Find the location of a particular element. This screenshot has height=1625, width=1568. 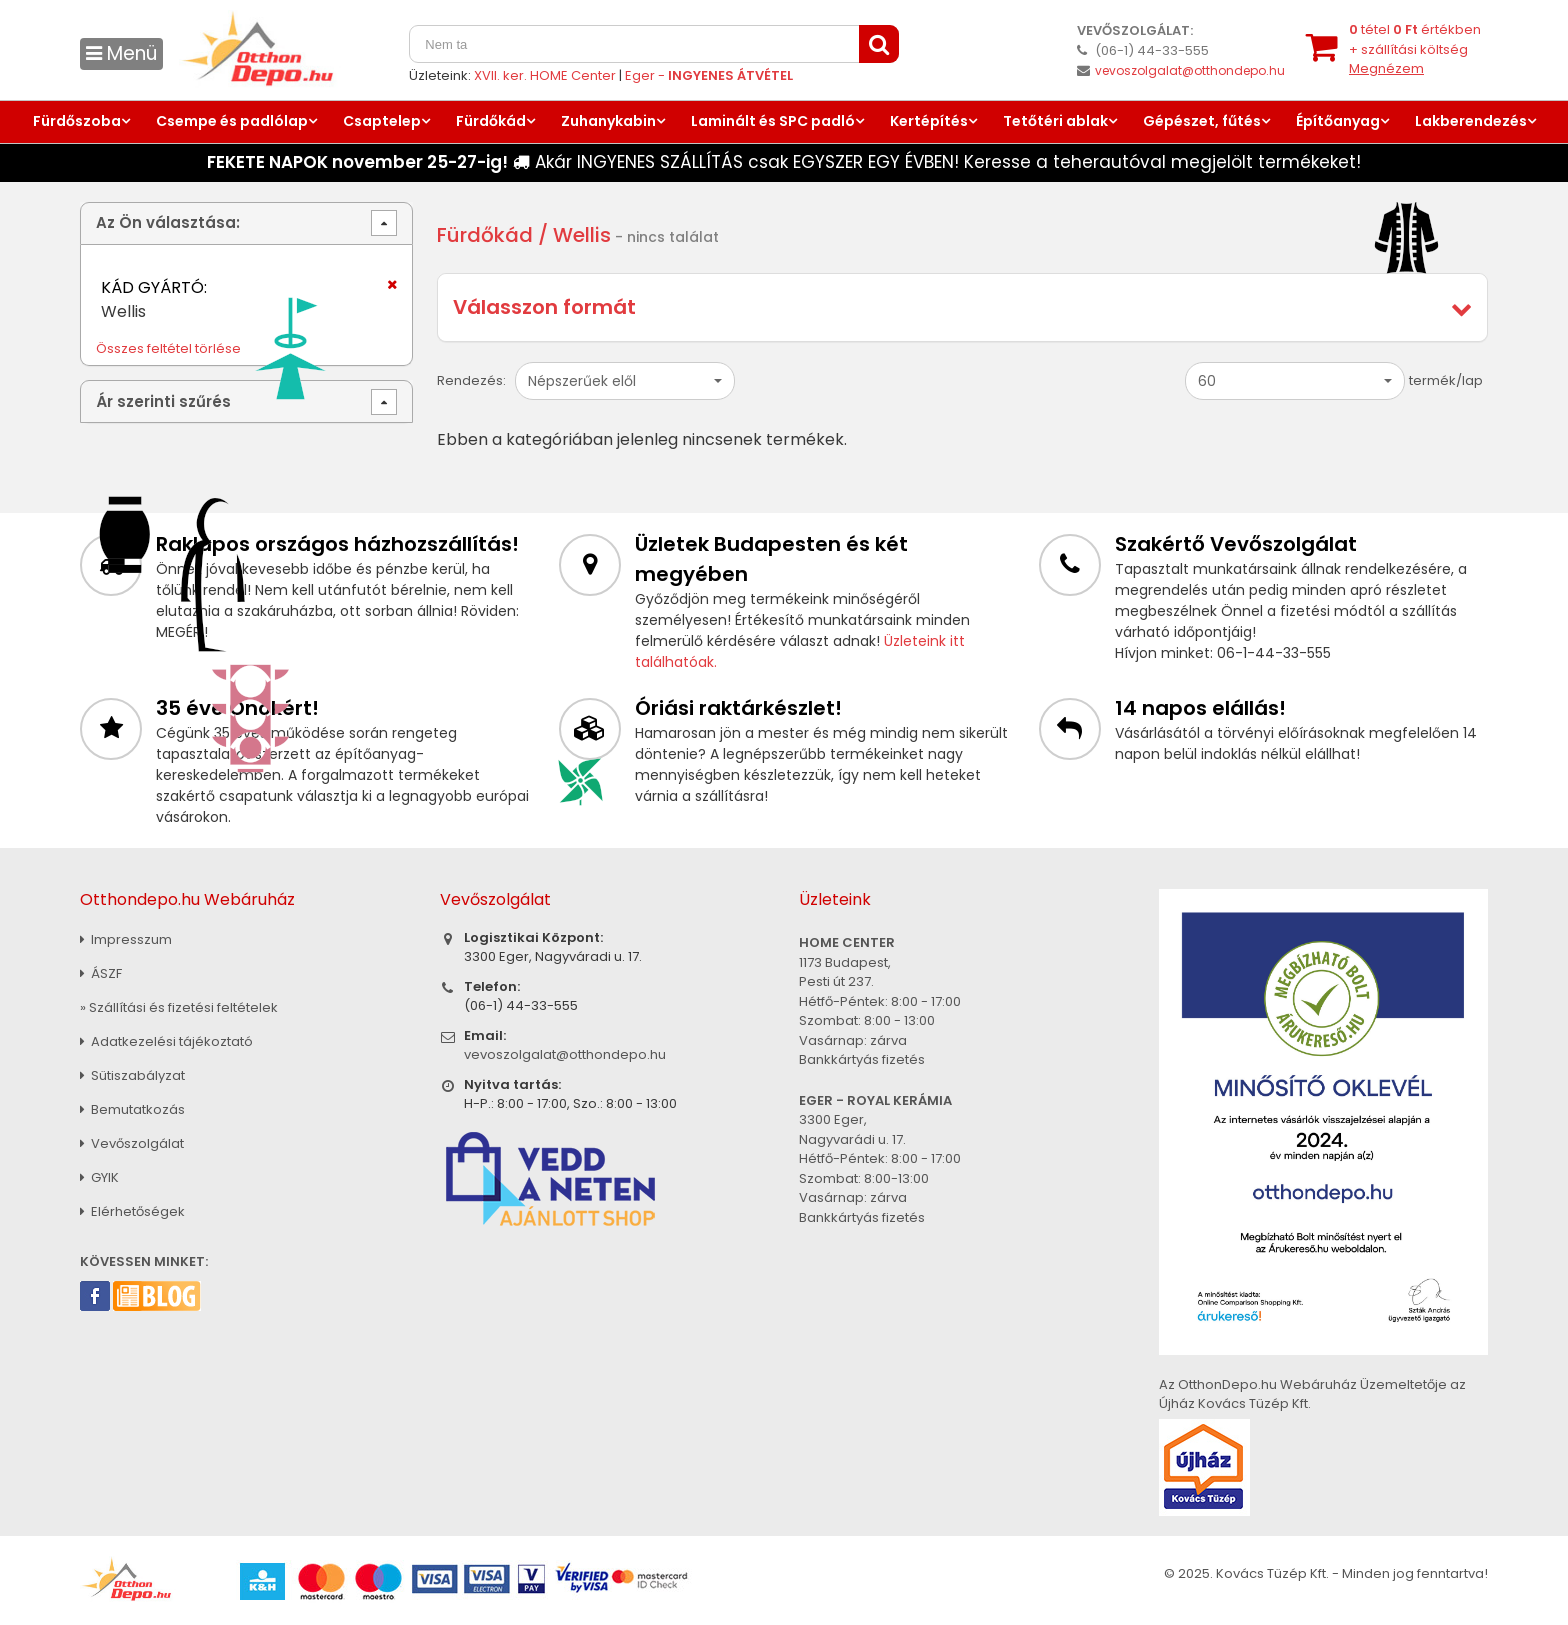

select pirate costume or outfit is located at coordinates (1406, 236).